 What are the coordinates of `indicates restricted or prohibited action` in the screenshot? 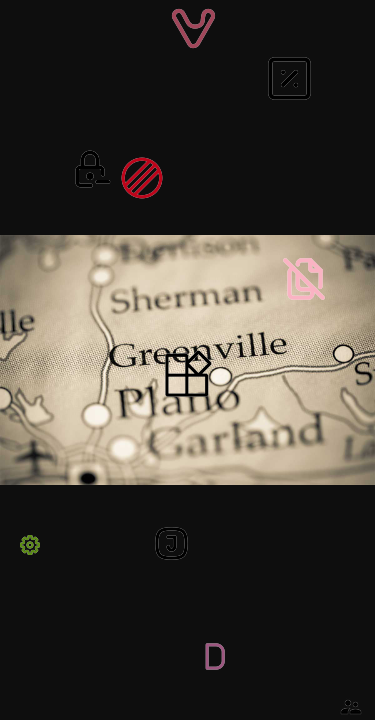 It's located at (142, 178).